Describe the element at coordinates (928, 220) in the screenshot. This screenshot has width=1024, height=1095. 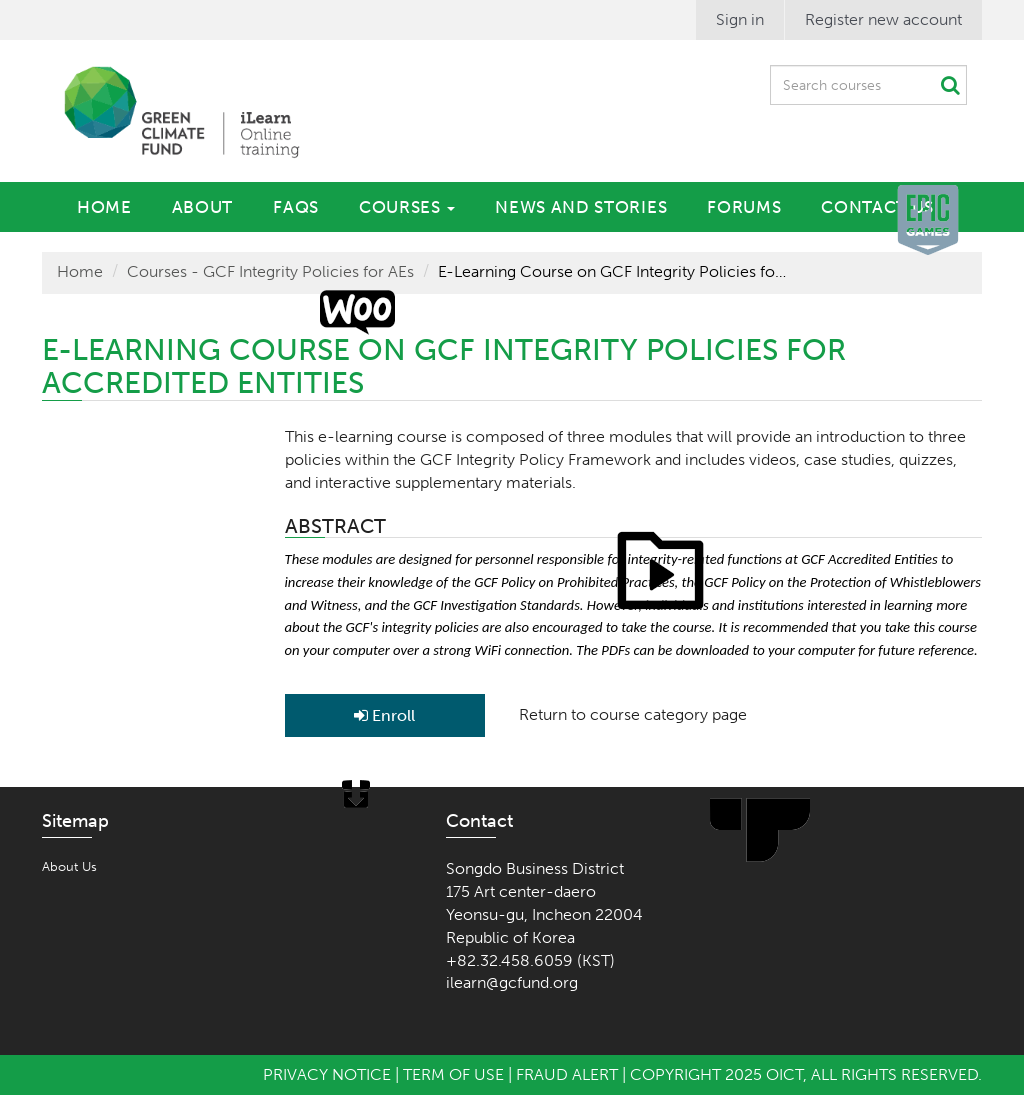
I see `open the Epic Games launcher` at that location.